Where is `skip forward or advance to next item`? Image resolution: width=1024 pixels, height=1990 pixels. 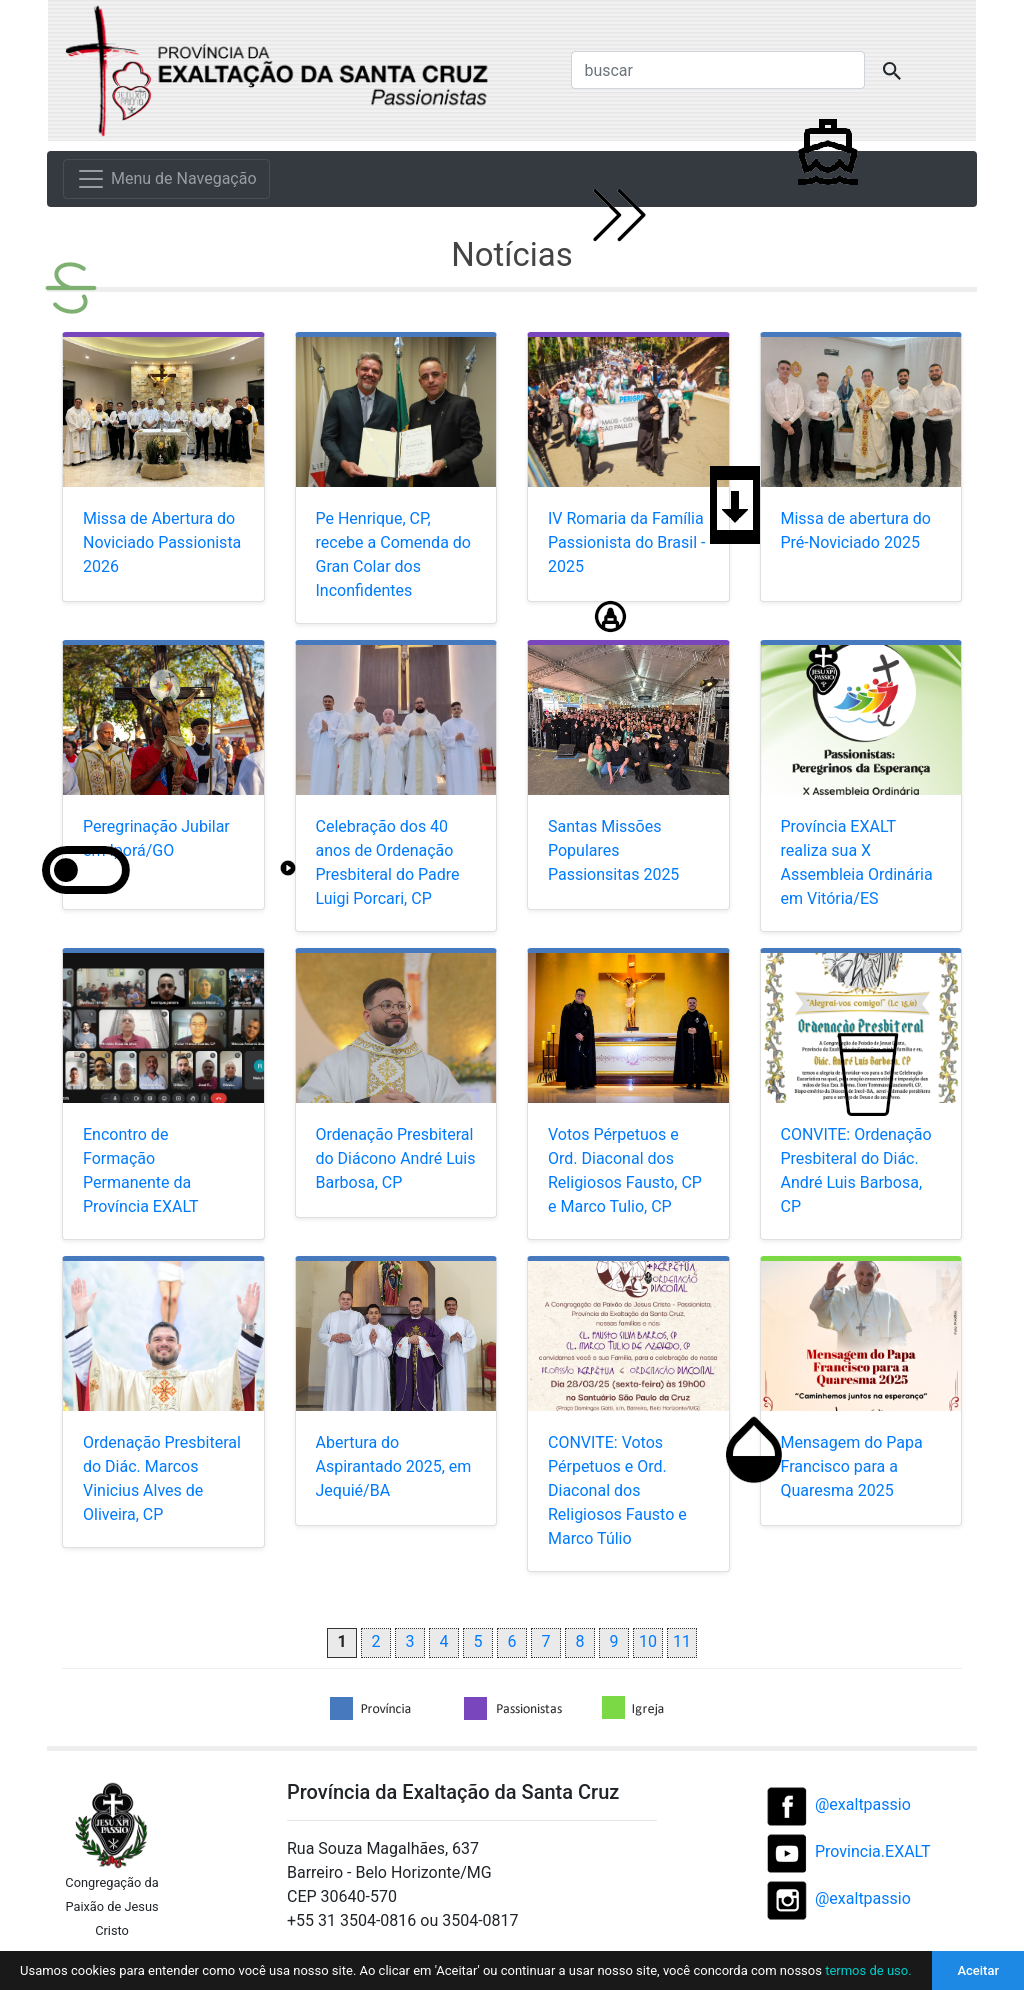 skip forward or advance to next item is located at coordinates (617, 215).